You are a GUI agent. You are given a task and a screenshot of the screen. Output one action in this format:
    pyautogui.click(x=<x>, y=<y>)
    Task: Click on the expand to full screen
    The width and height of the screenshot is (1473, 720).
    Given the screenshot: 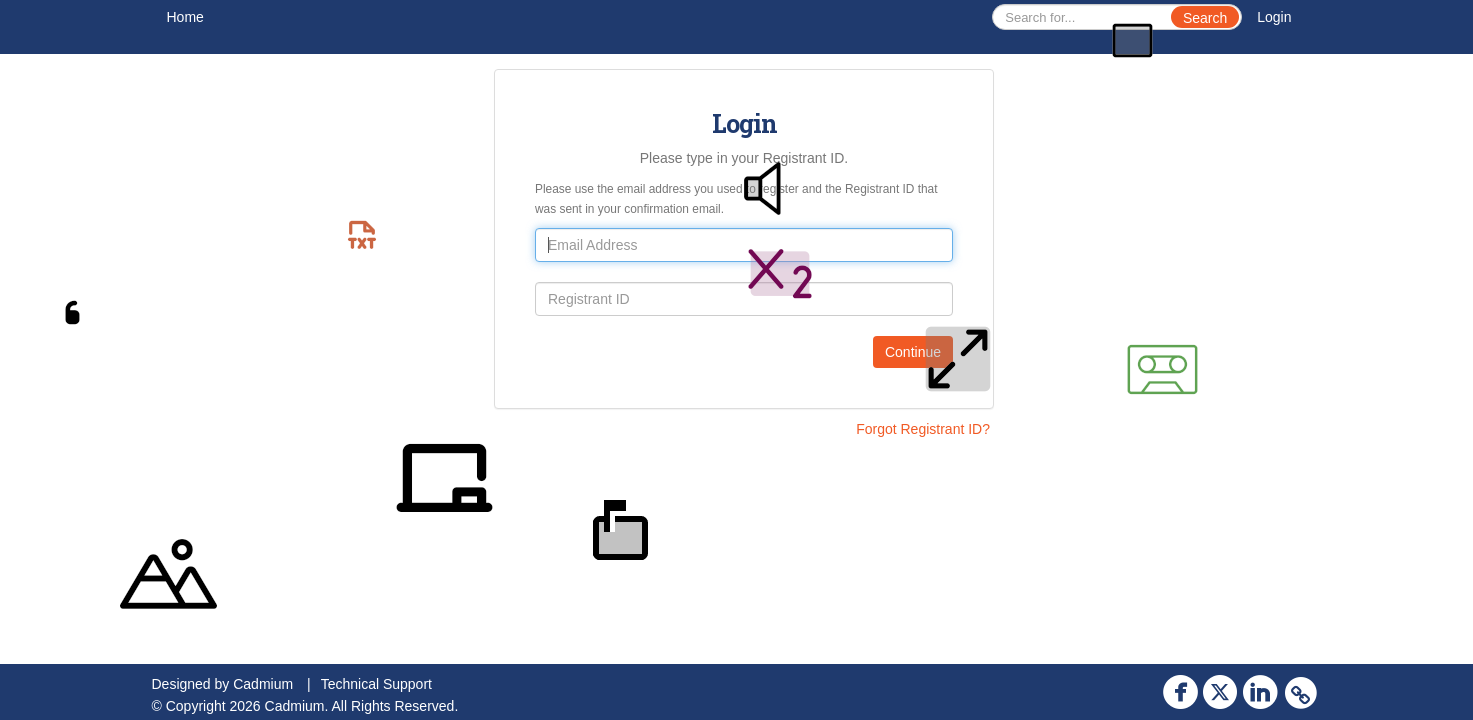 What is the action you would take?
    pyautogui.click(x=958, y=359)
    